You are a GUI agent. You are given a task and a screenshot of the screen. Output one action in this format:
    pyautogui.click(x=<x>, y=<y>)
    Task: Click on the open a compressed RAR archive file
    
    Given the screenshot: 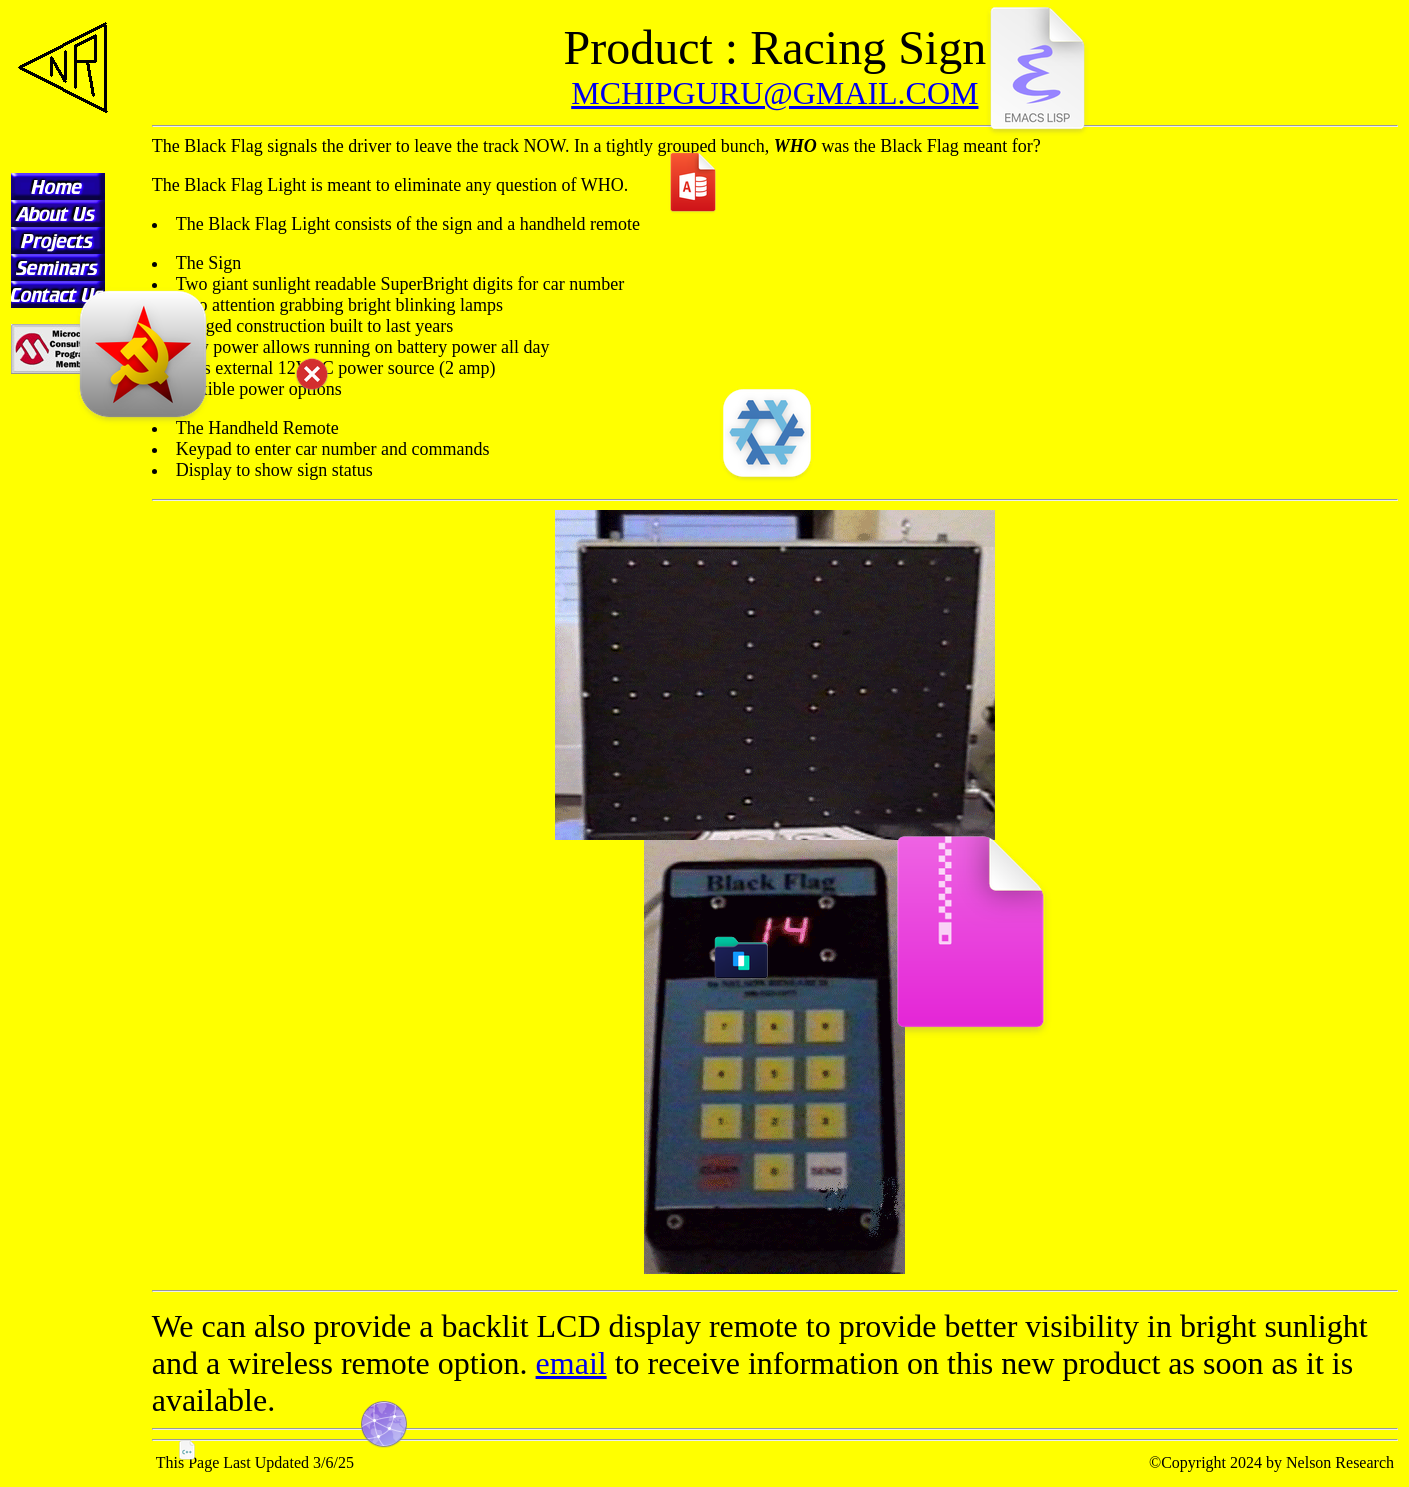 What is the action you would take?
    pyautogui.click(x=970, y=935)
    